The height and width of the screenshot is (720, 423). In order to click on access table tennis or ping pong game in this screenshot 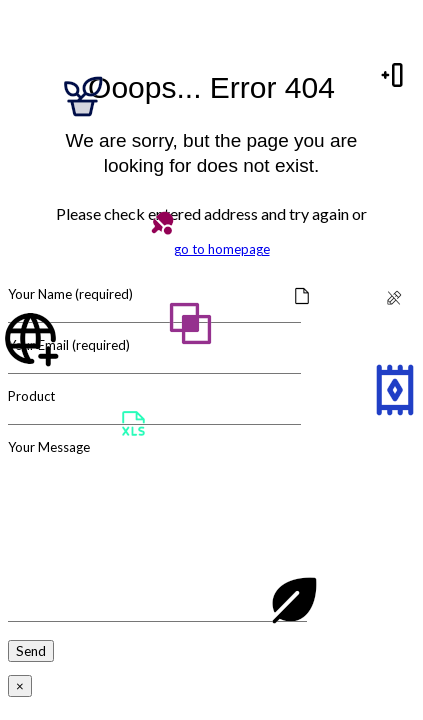, I will do `click(162, 222)`.